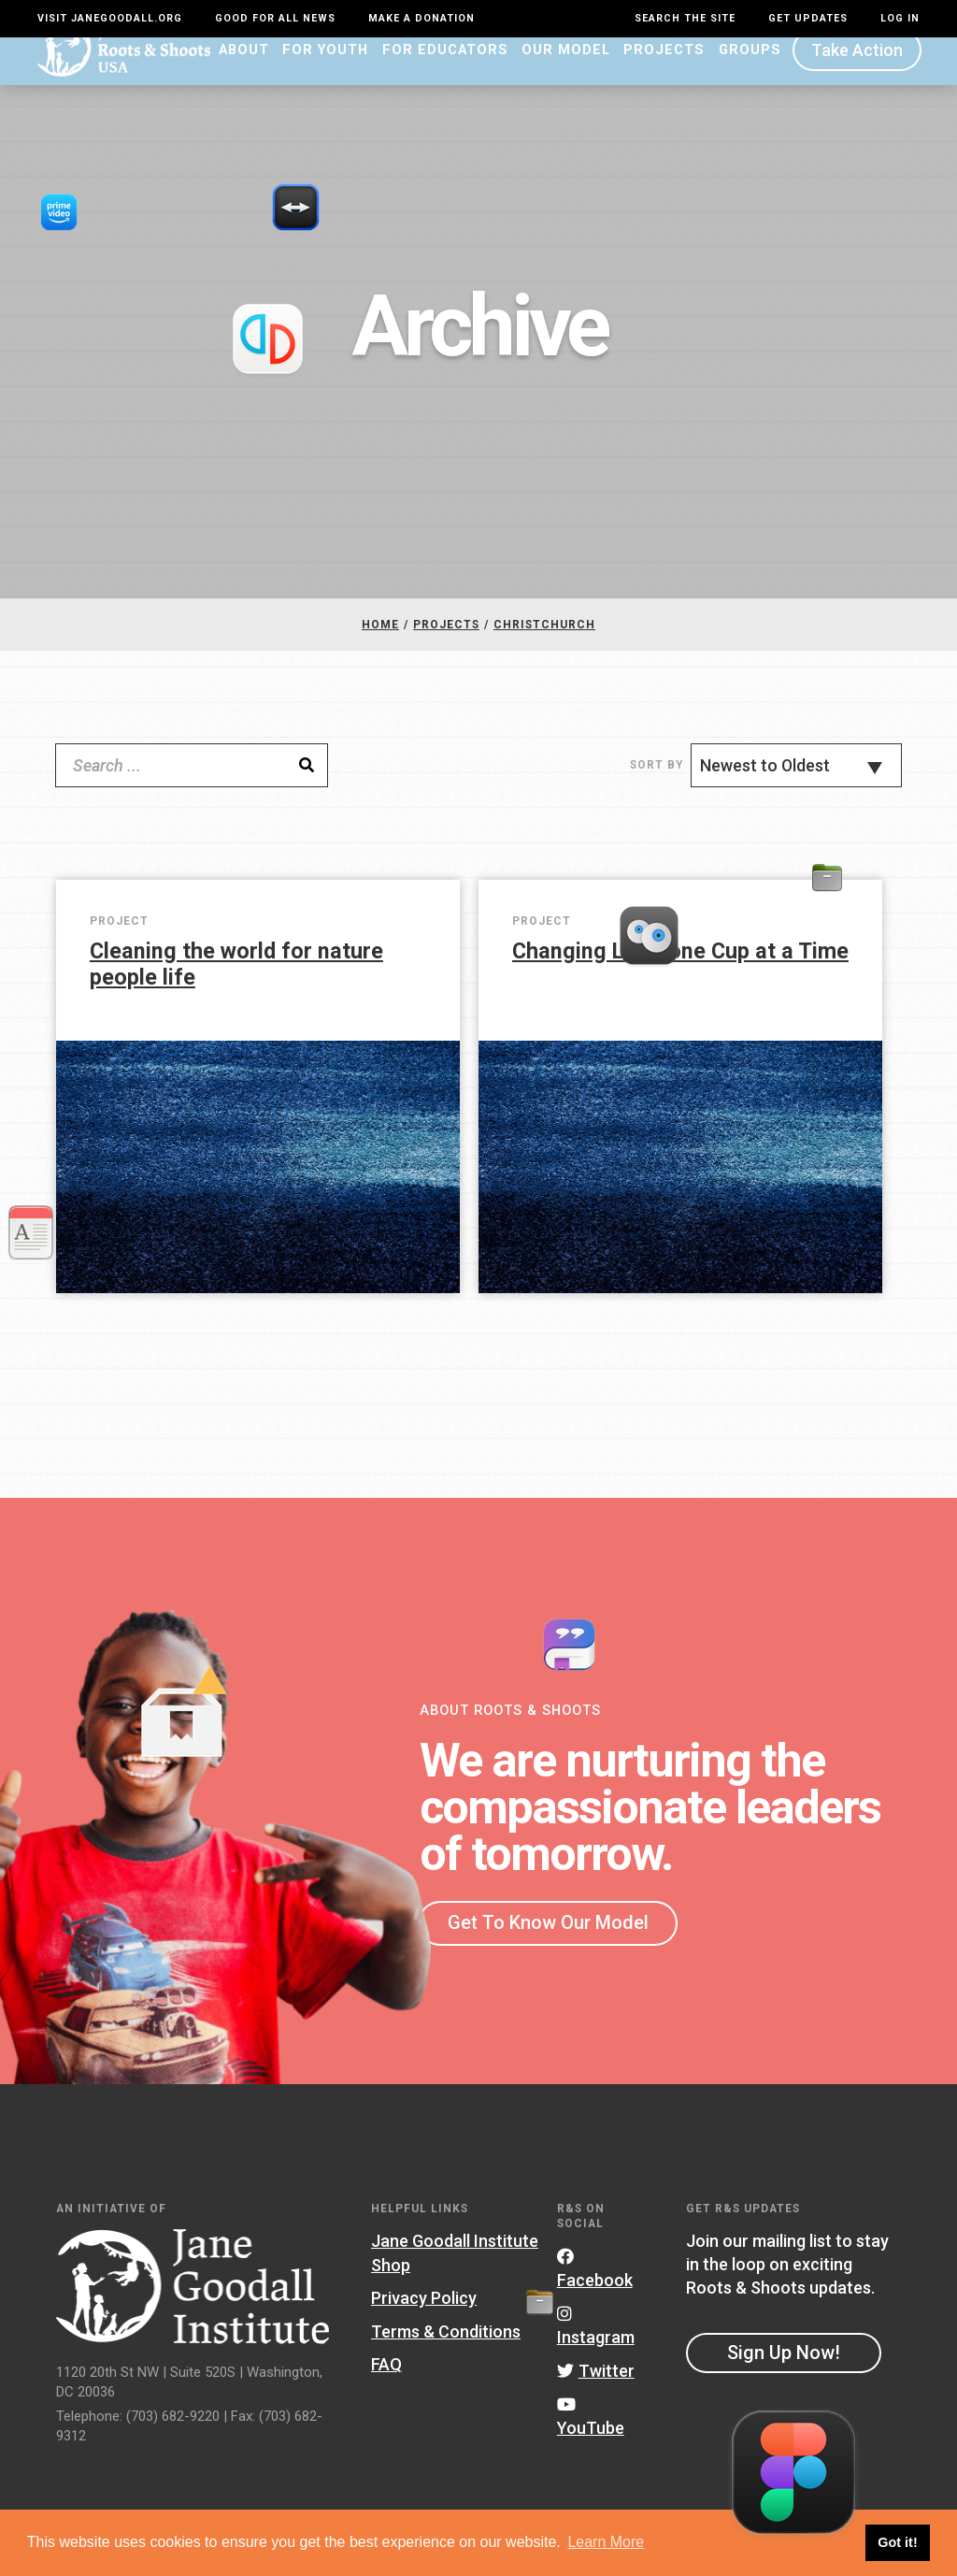 This screenshot has width=957, height=2576. What do you see at coordinates (295, 207) in the screenshot?
I see `open TeamViewer for remote desktop access` at bounding box center [295, 207].